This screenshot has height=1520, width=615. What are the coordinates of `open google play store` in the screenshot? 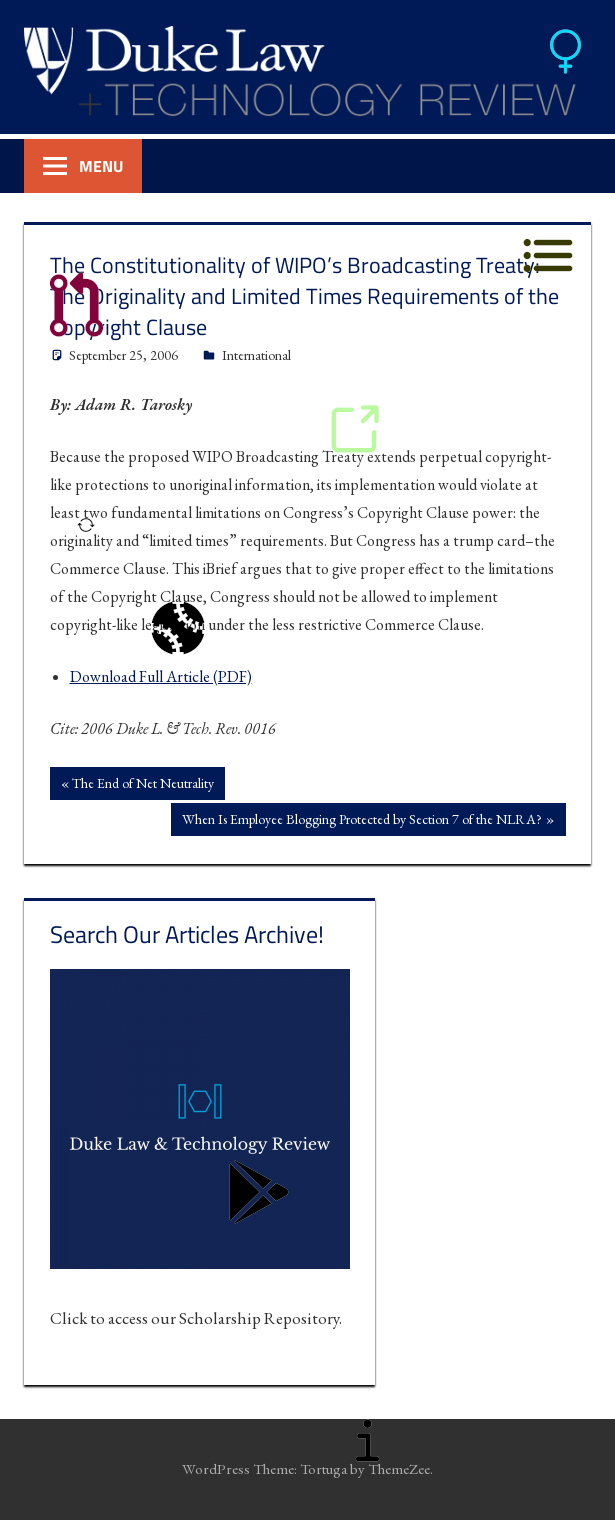 It's located at (259, 1192).